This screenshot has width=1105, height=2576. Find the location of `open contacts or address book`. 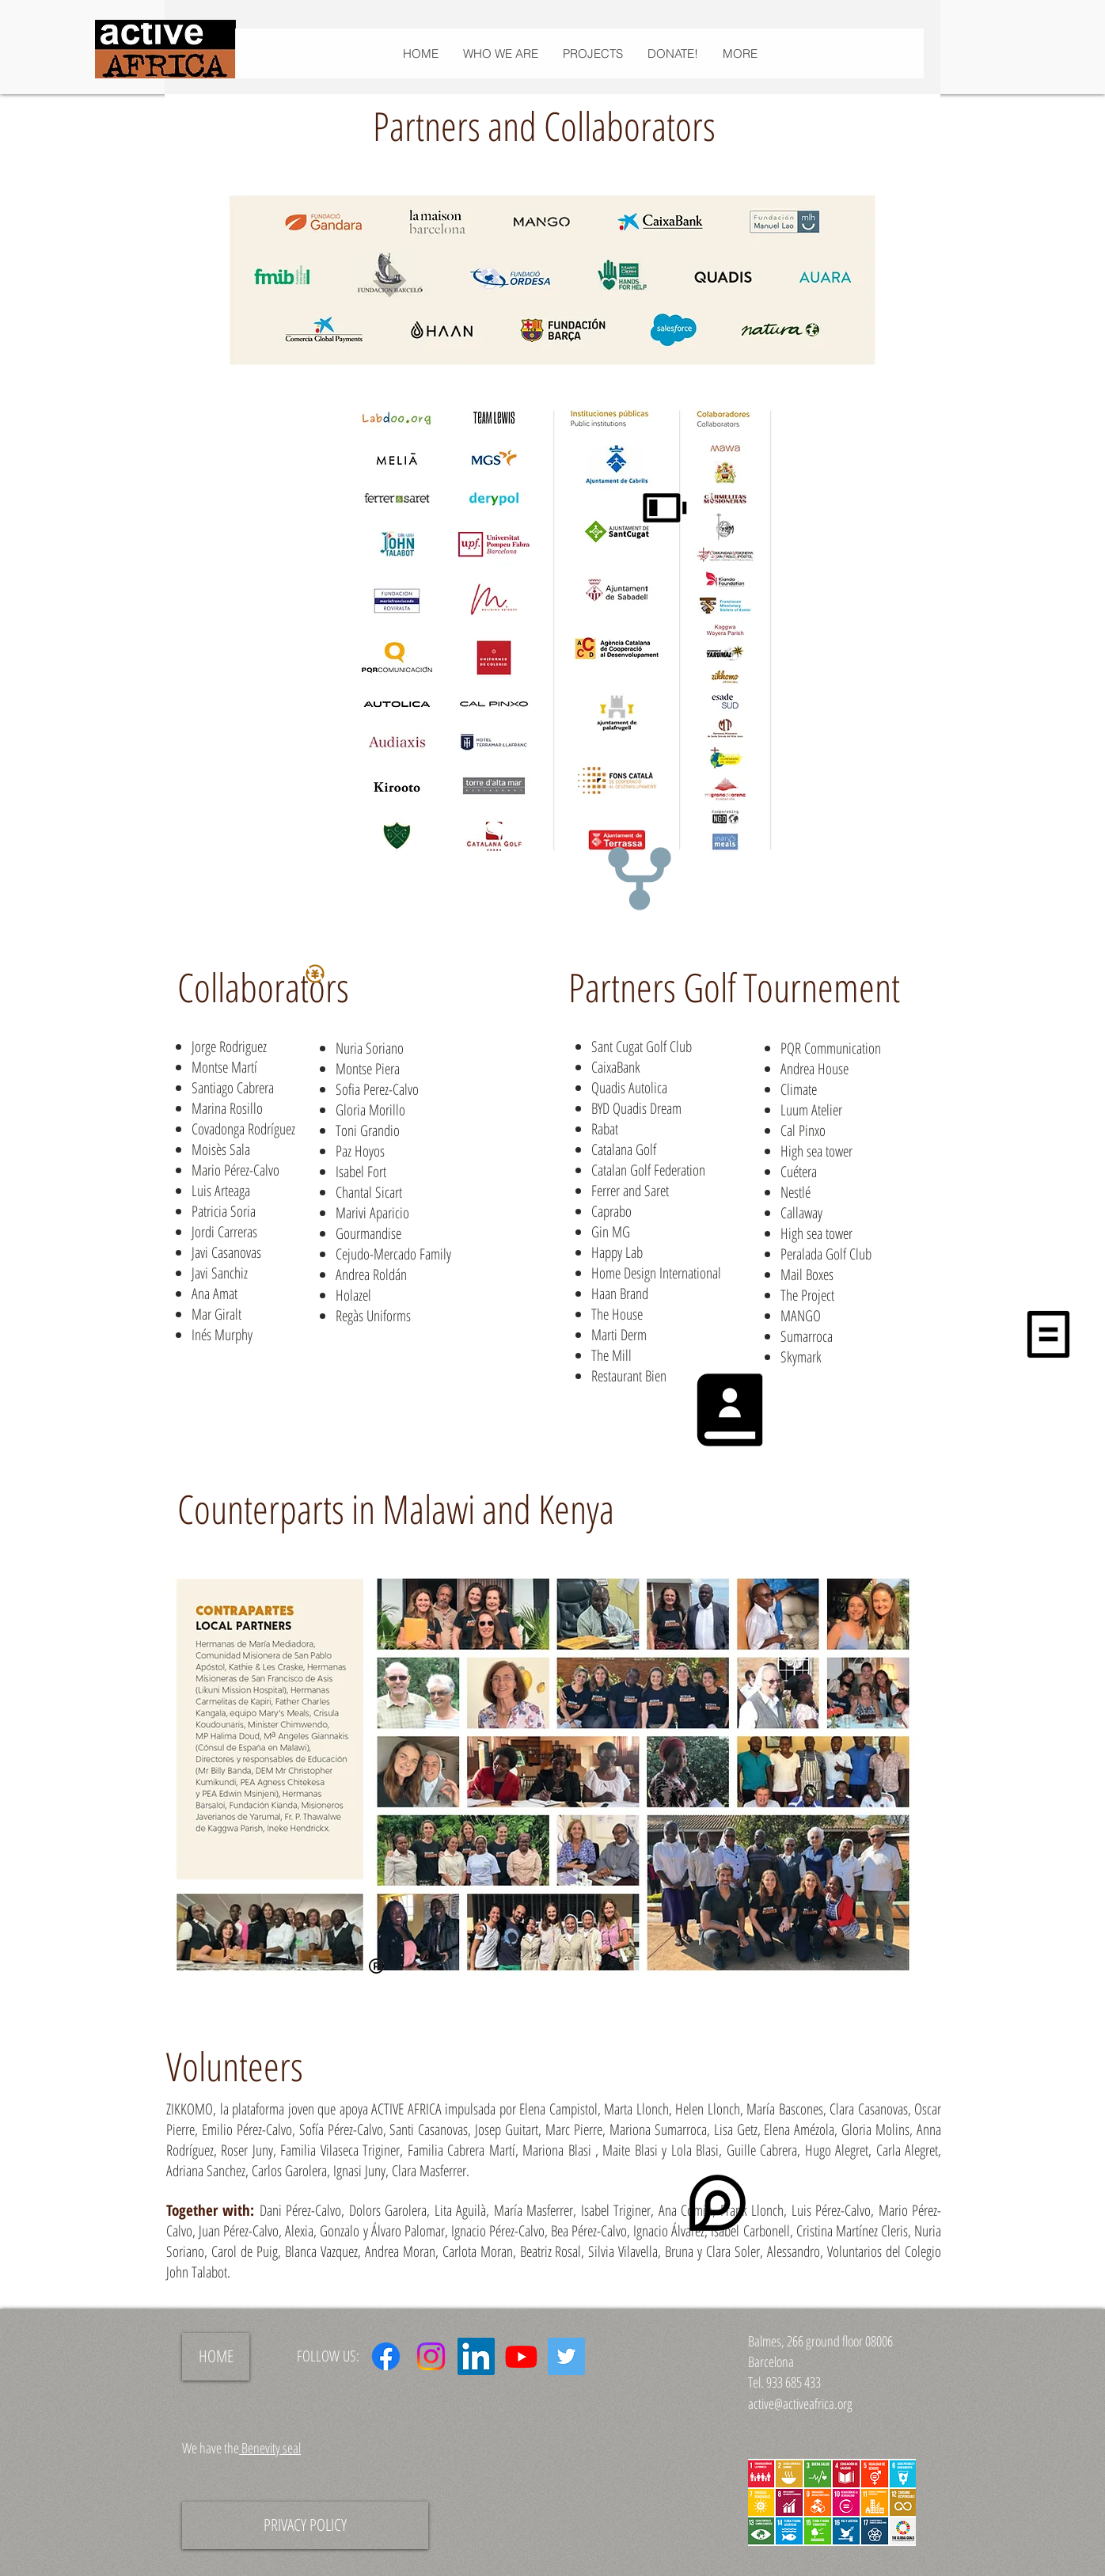

open contacts or address book is located at coordinates (730, 1410).